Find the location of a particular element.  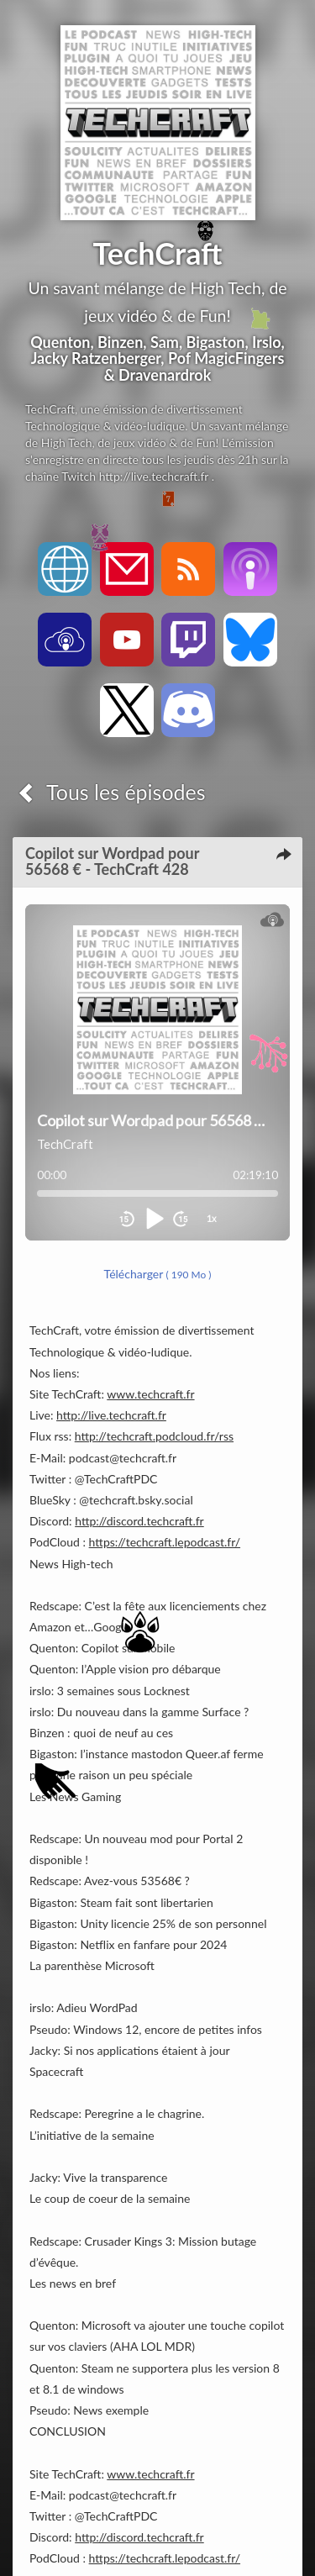

tap to select or indicate an item is located at coordinates (55, 1783).